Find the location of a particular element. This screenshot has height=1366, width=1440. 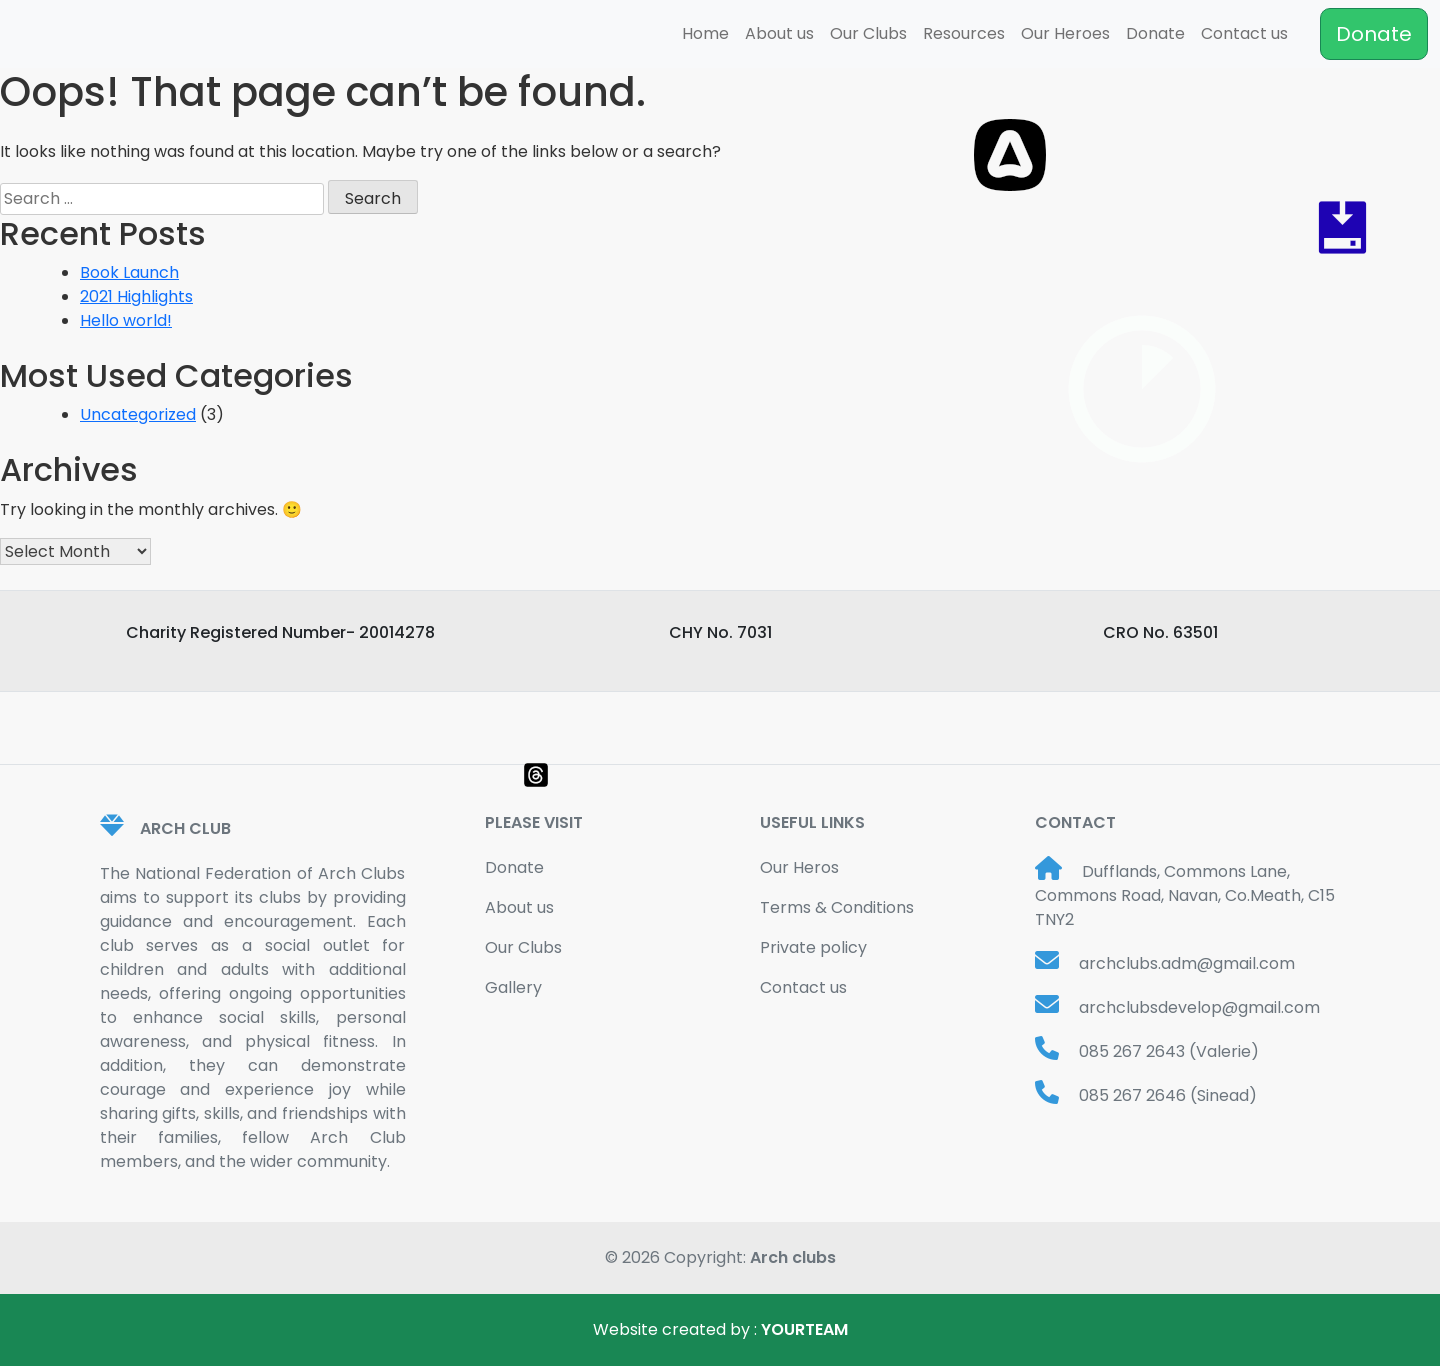

open the Threads app is located at coordinates (536, 775).